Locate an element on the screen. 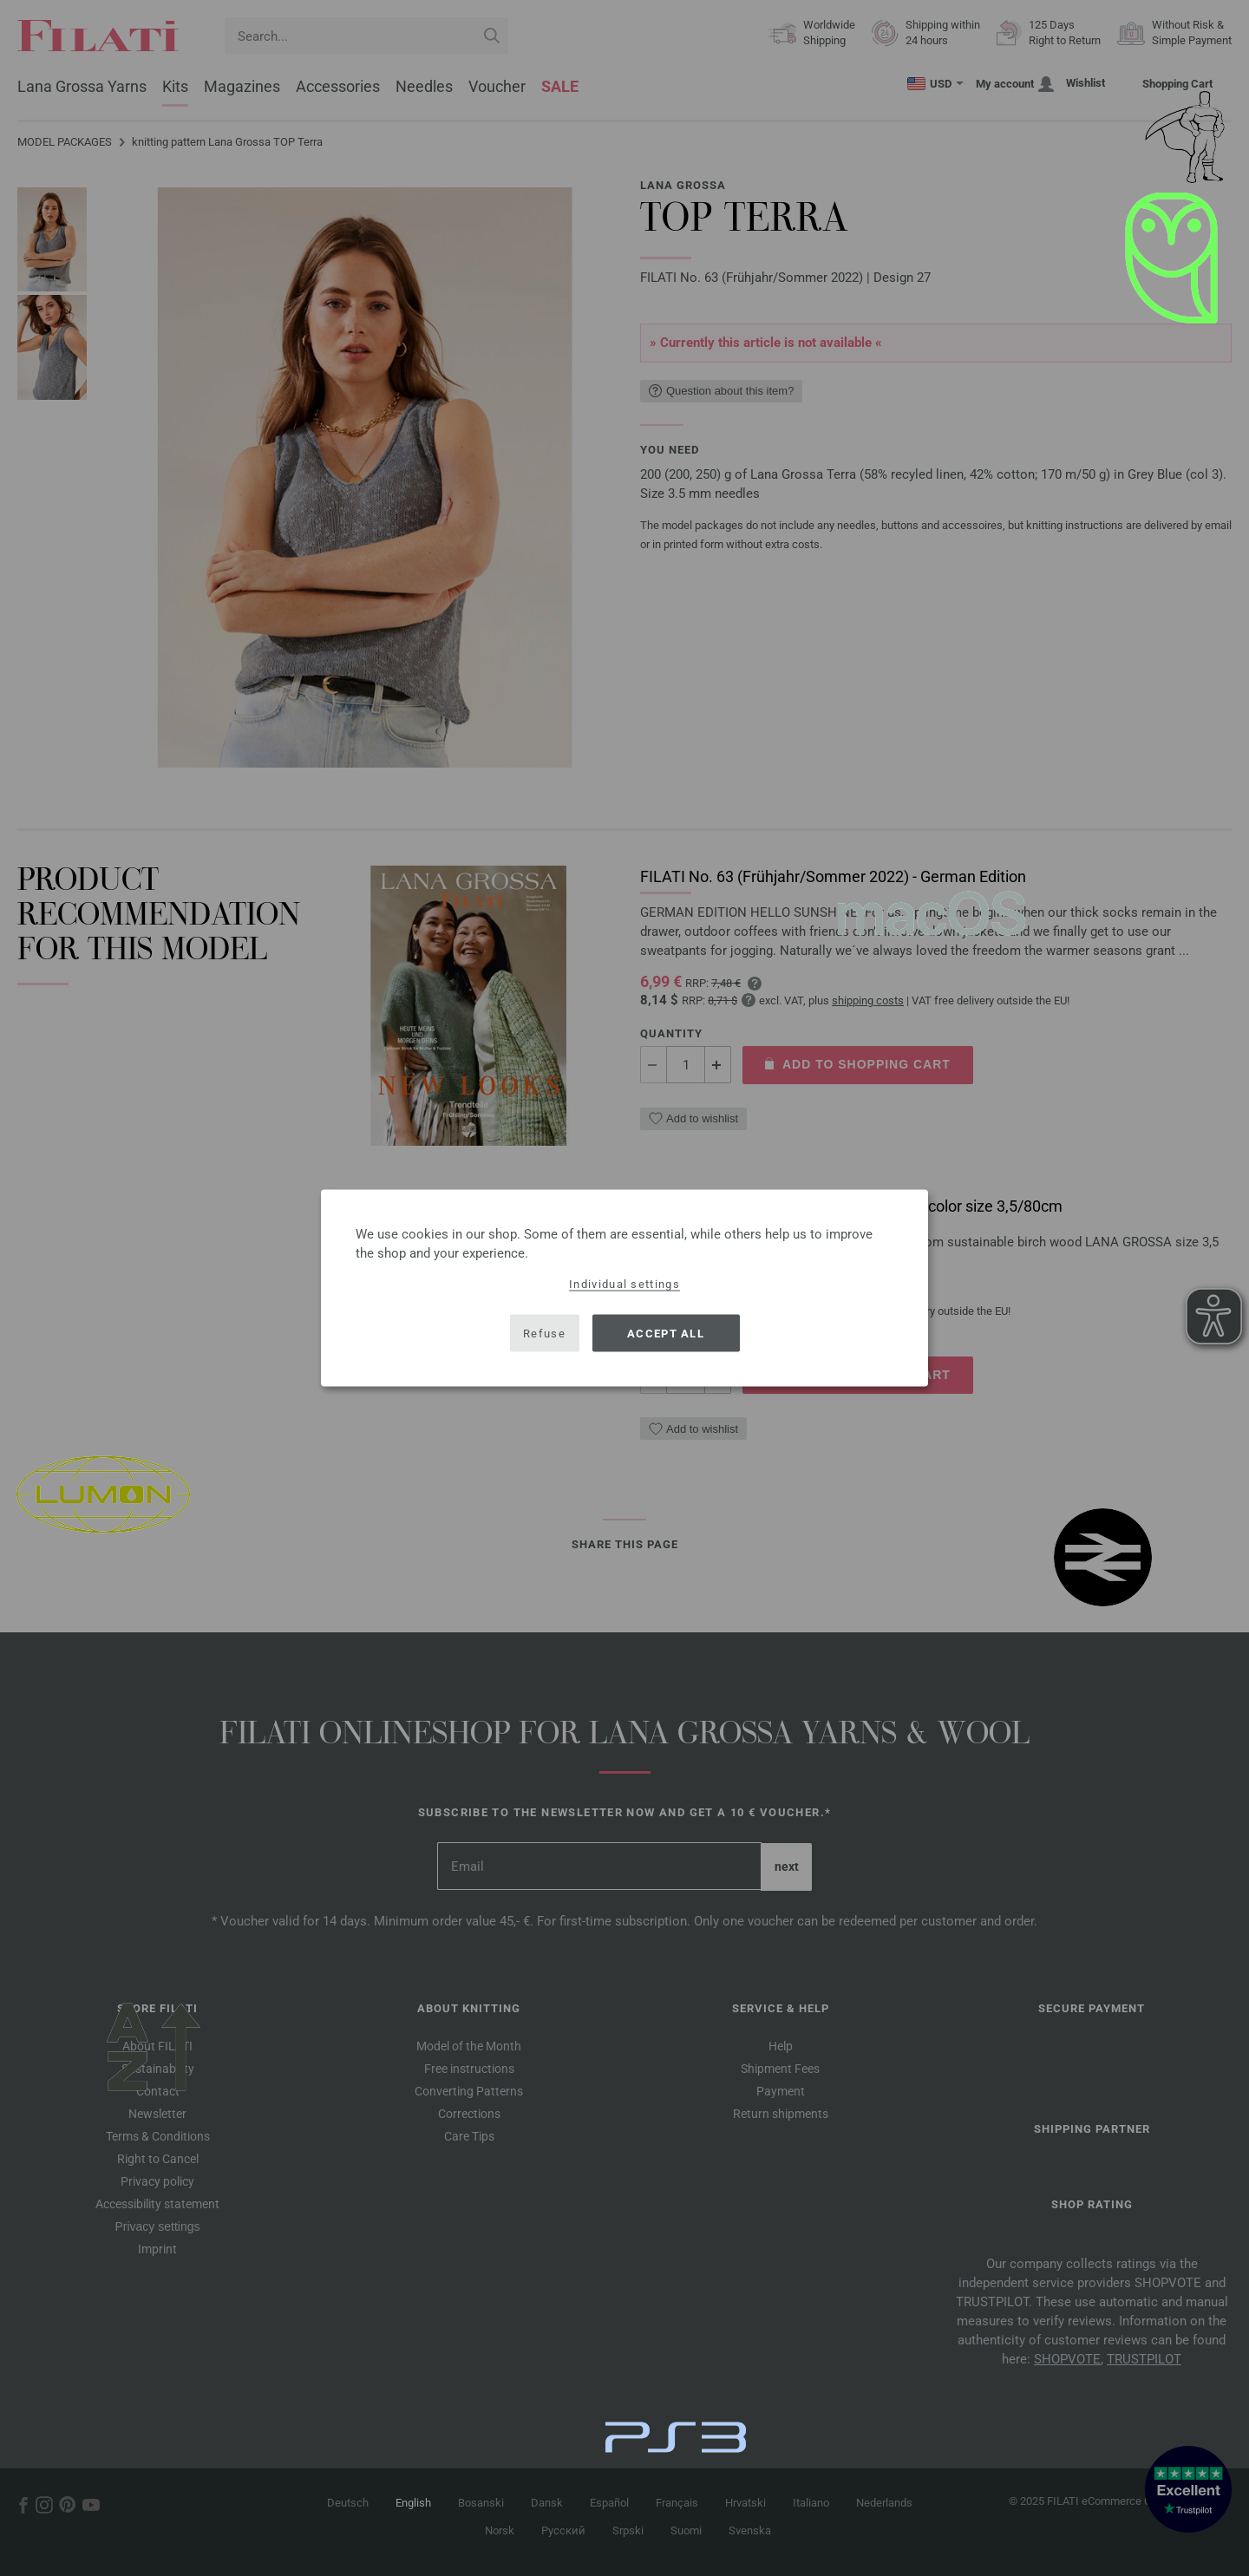 Image resolution: width=1249 pixels, height=2576 pixels. sort items alphabetically in descending order (Z to A) is located at coordinates (152, 2047).